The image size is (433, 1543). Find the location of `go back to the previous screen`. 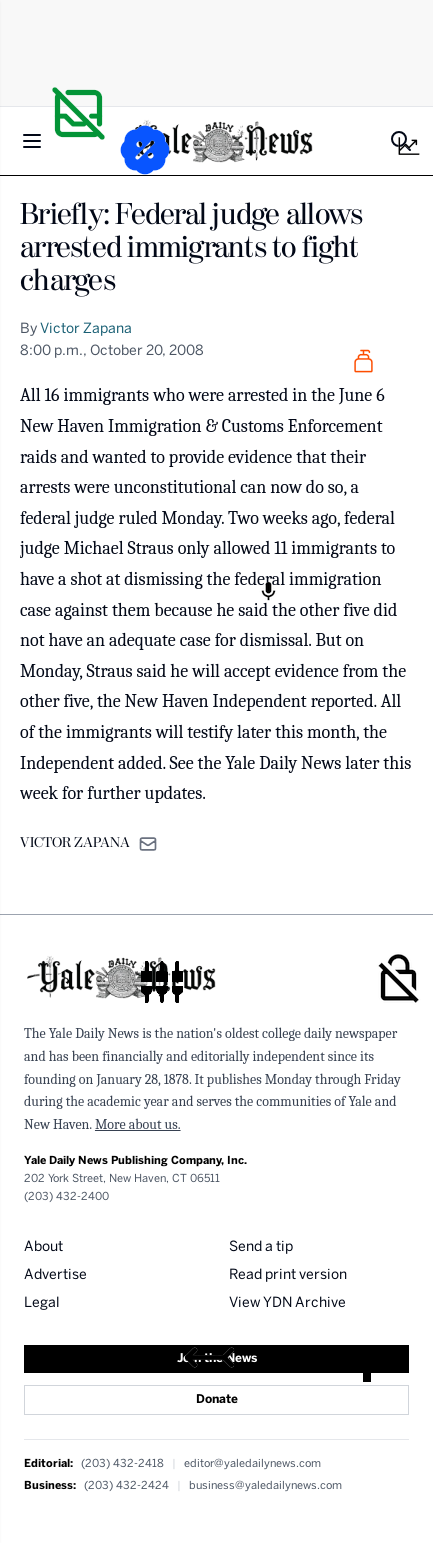

go back to the previous screen is located at coordinates (209, 1357).